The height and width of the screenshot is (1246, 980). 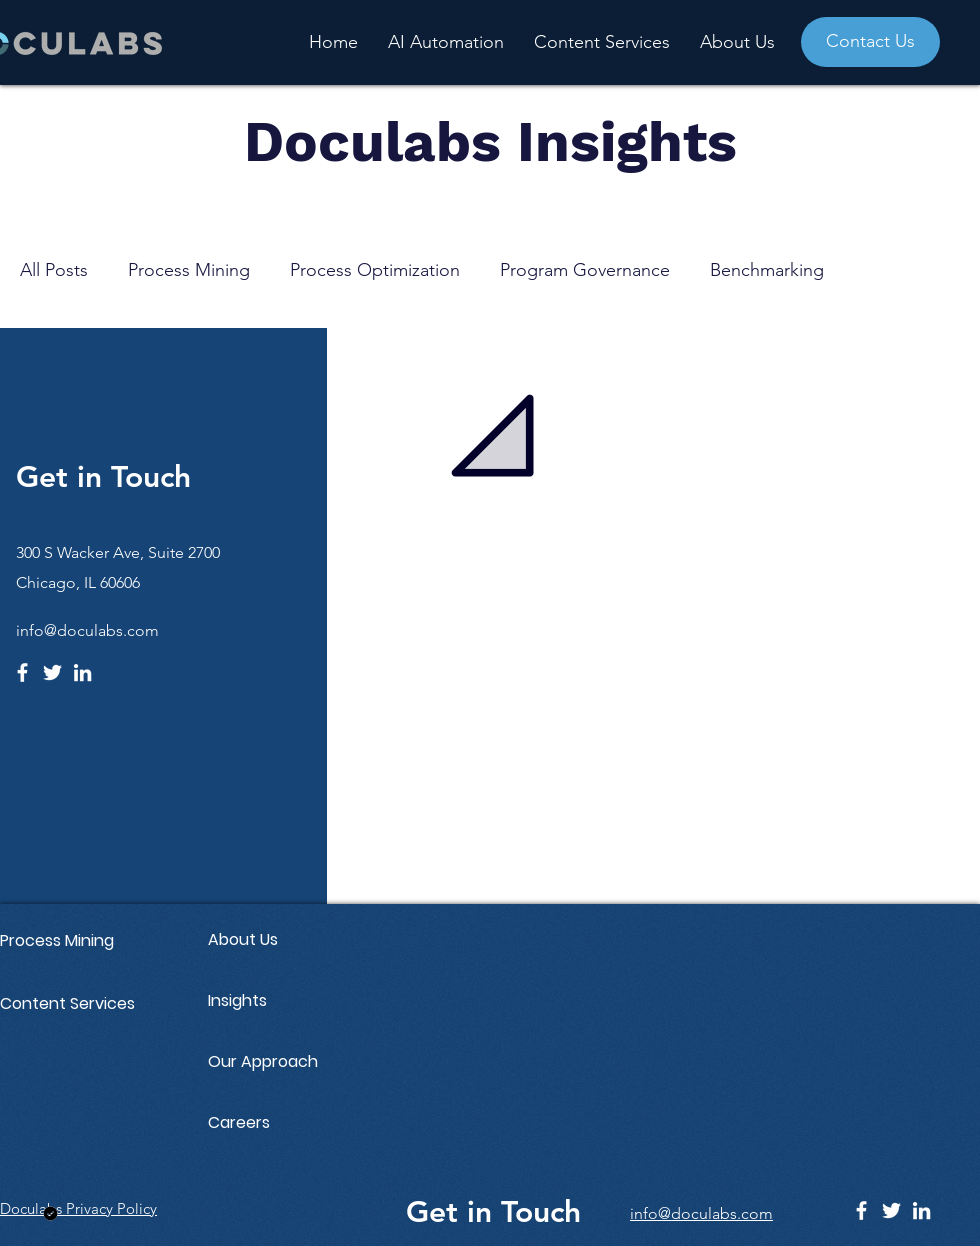 What do you see at coordinates (50, 1213) in the screenshot?
I see `indicates a completed or successful action` at bounding box center [50, 1213].